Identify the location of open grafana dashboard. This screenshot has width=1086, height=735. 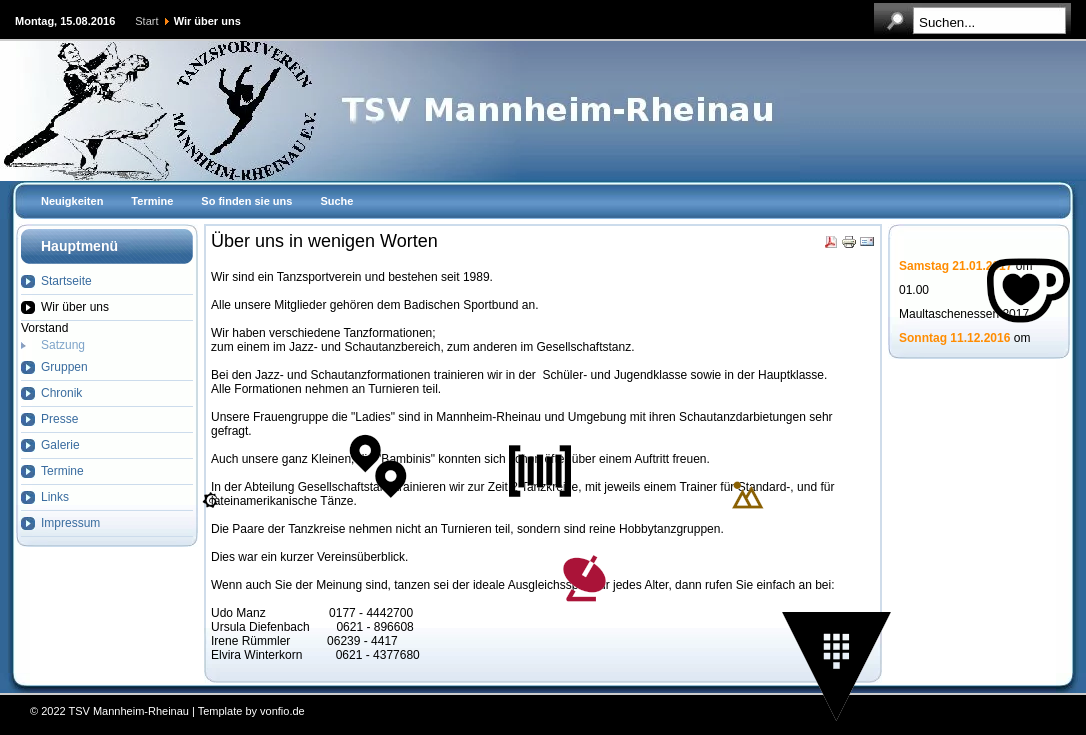
(210, 500).